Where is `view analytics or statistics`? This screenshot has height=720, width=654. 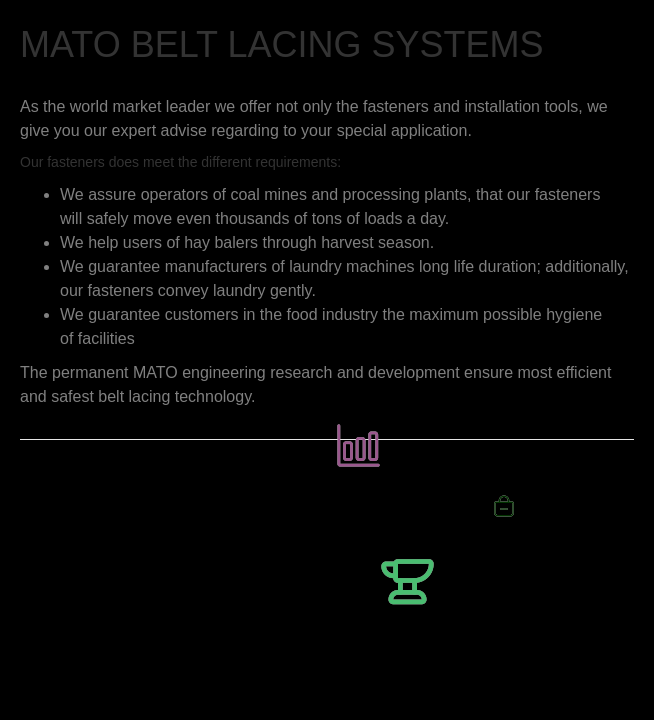 view analytics or statistics is located at coordinates (358, 445).